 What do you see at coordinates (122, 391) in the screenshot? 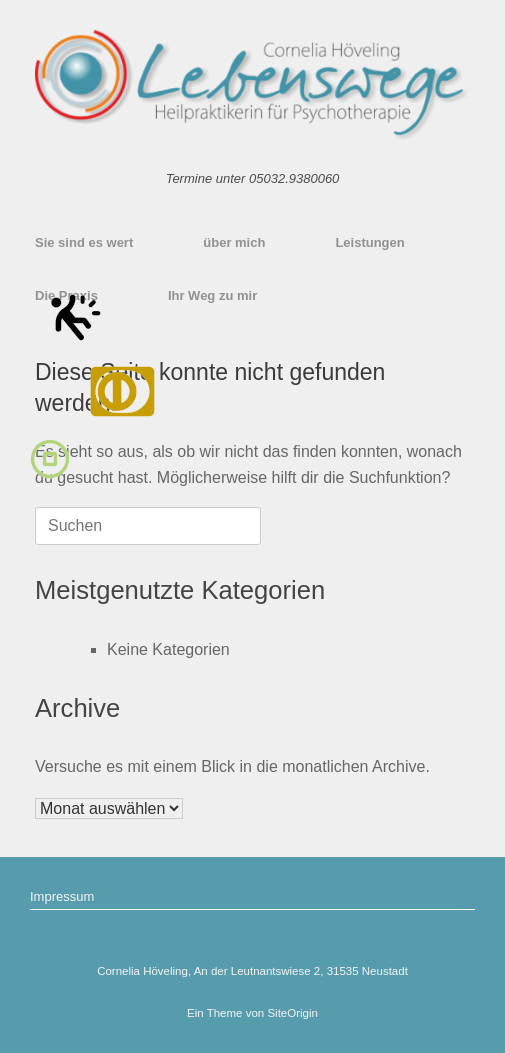
I see `pay with Diners Club credit card` at bounding box center [122, 391].